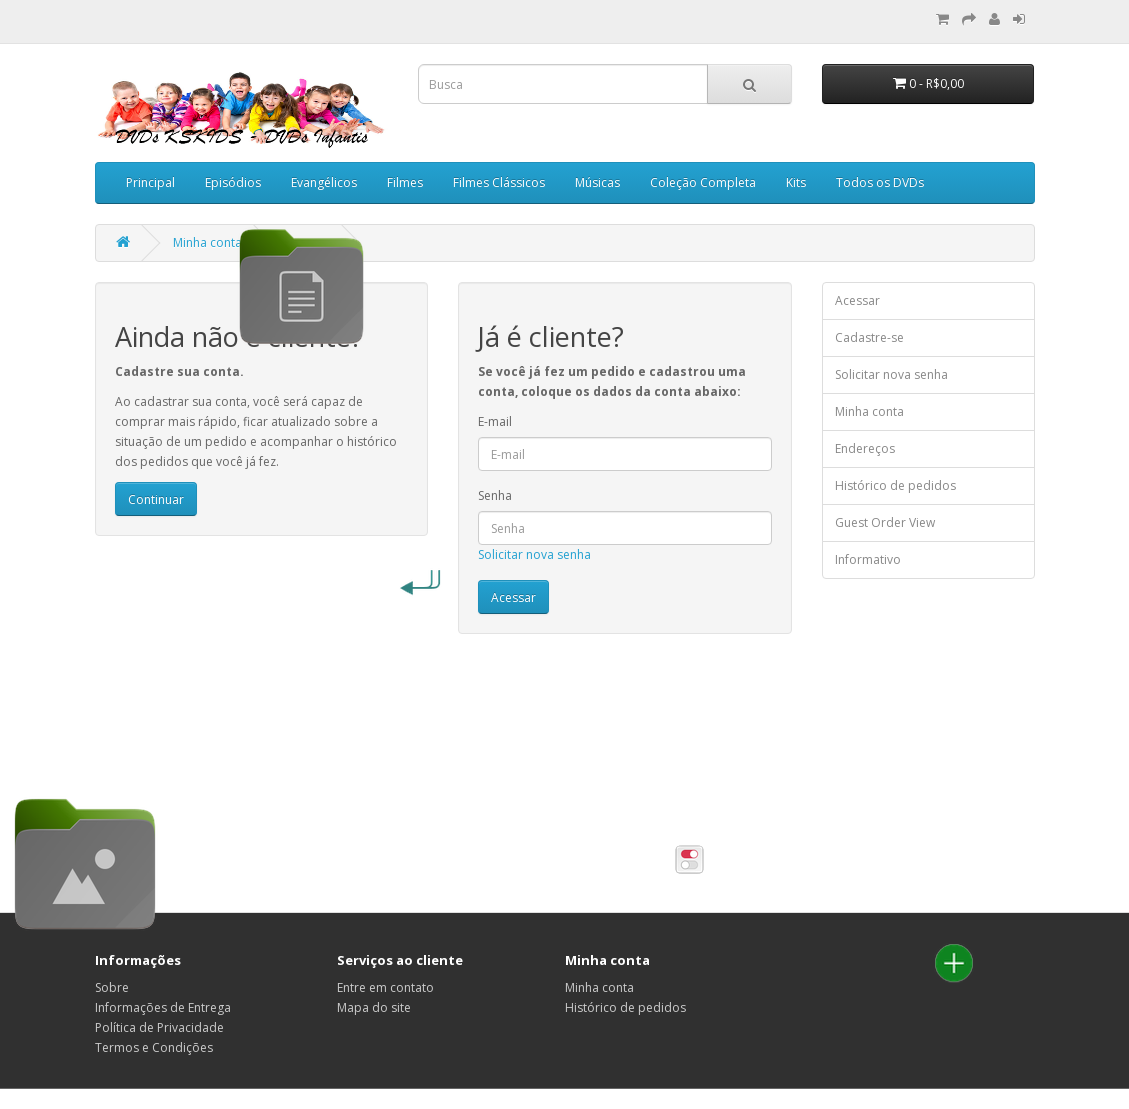 This screenshot has height=1109, width=1129. Describe the element at coordinates (301, 286) in the screenshot. I see `open your documents folder` at that location.